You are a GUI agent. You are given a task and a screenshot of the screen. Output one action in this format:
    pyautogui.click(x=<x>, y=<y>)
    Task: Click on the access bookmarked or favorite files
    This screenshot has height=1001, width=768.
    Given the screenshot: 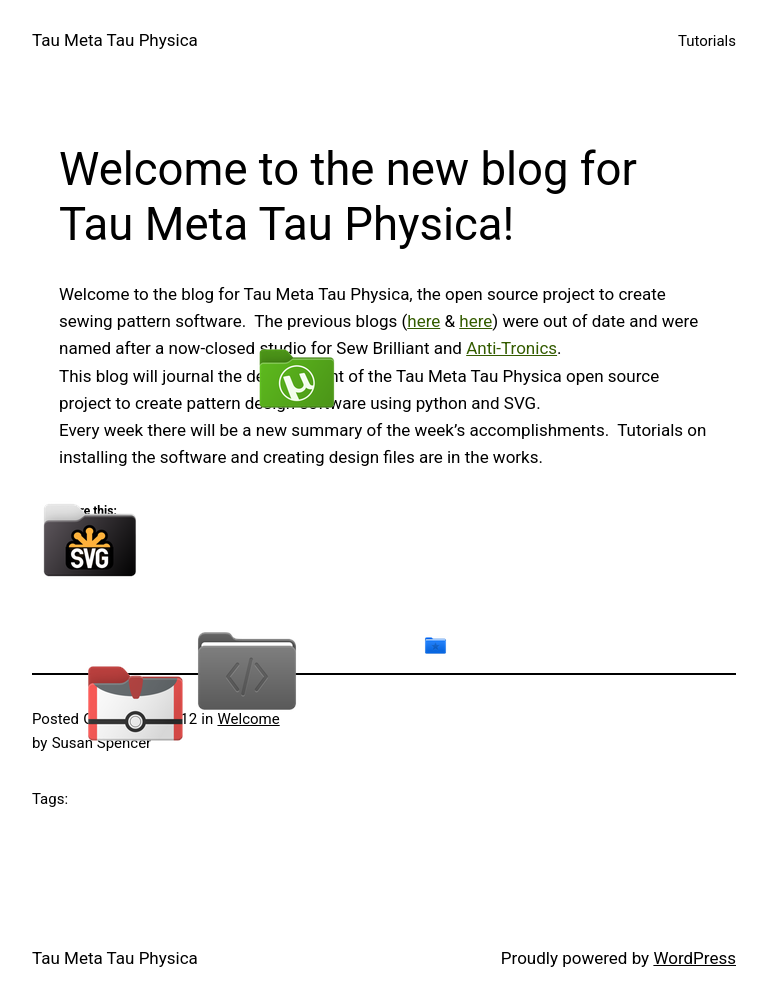 What is the action you would take?
    pyautogui.click(x=435, y=645)
    